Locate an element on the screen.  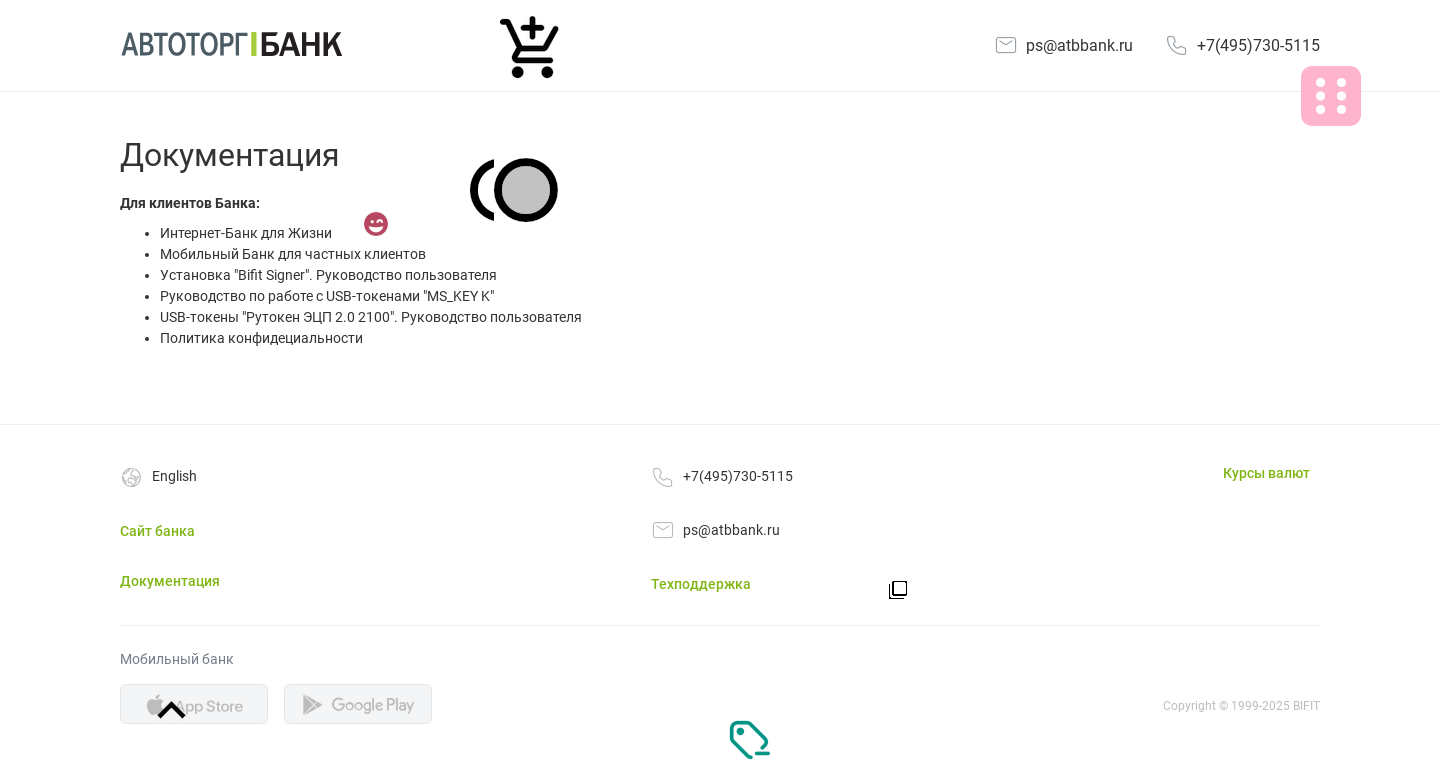
access toll or payment information is located at coordinates (514, 190).